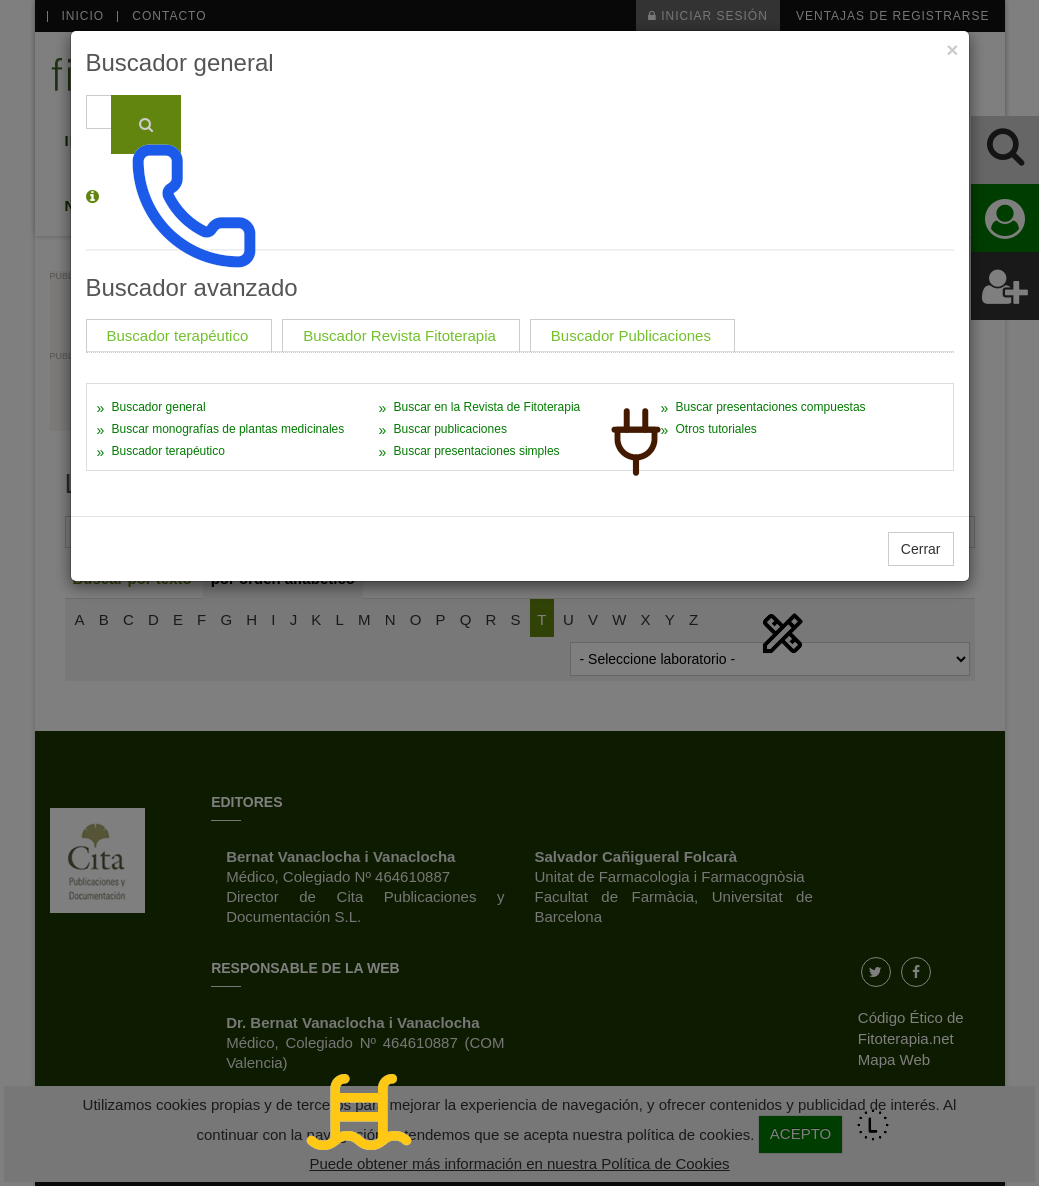 This screenshot has width=1039, height=1186. What do you see at coordinates (636, 442) in the screenshot?
I see `connect to power or charging` at bounding box center [636, 442].